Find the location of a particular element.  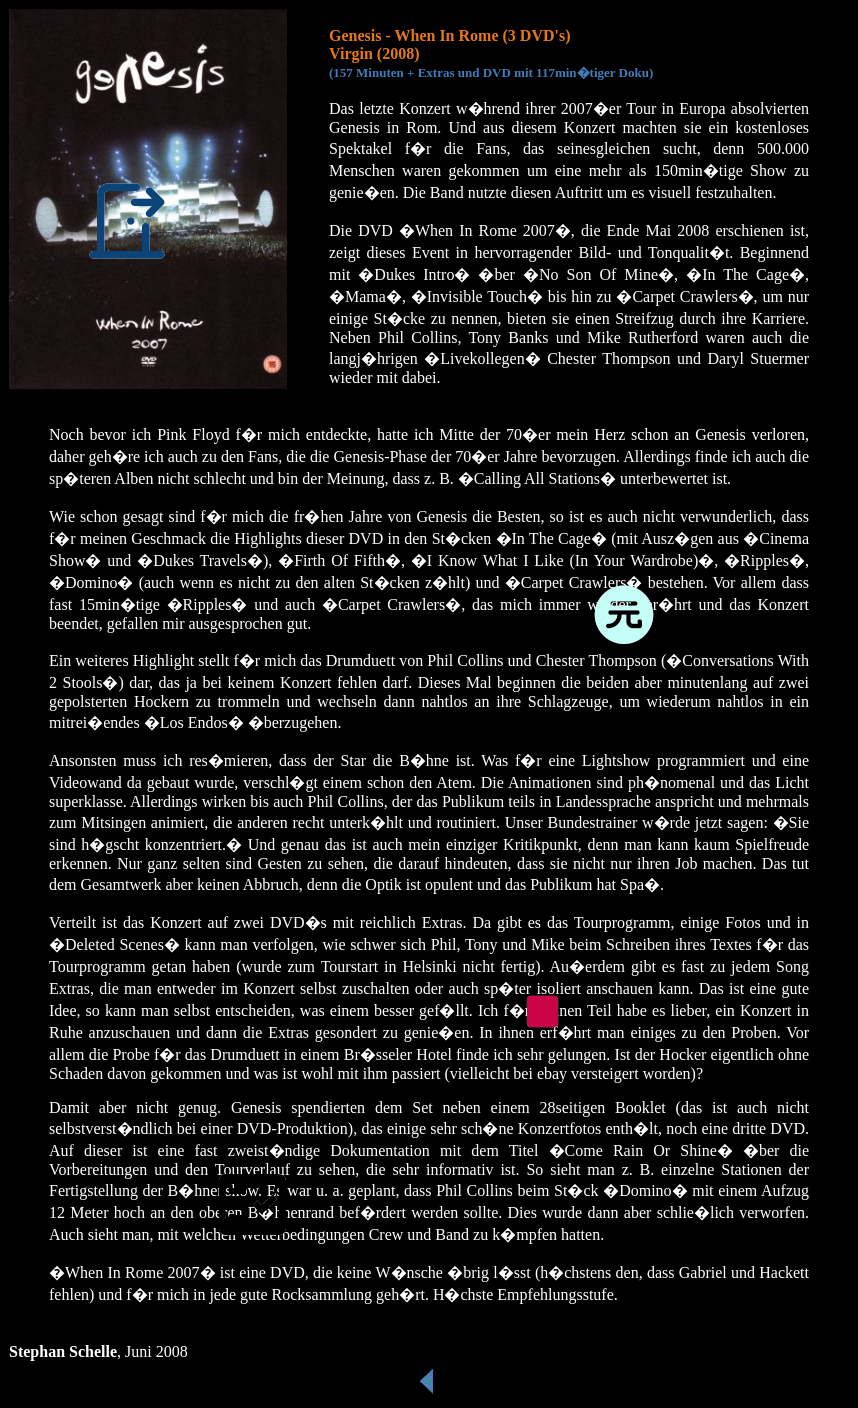

view checklist or task verification status is located at coordinates (252, 1204).